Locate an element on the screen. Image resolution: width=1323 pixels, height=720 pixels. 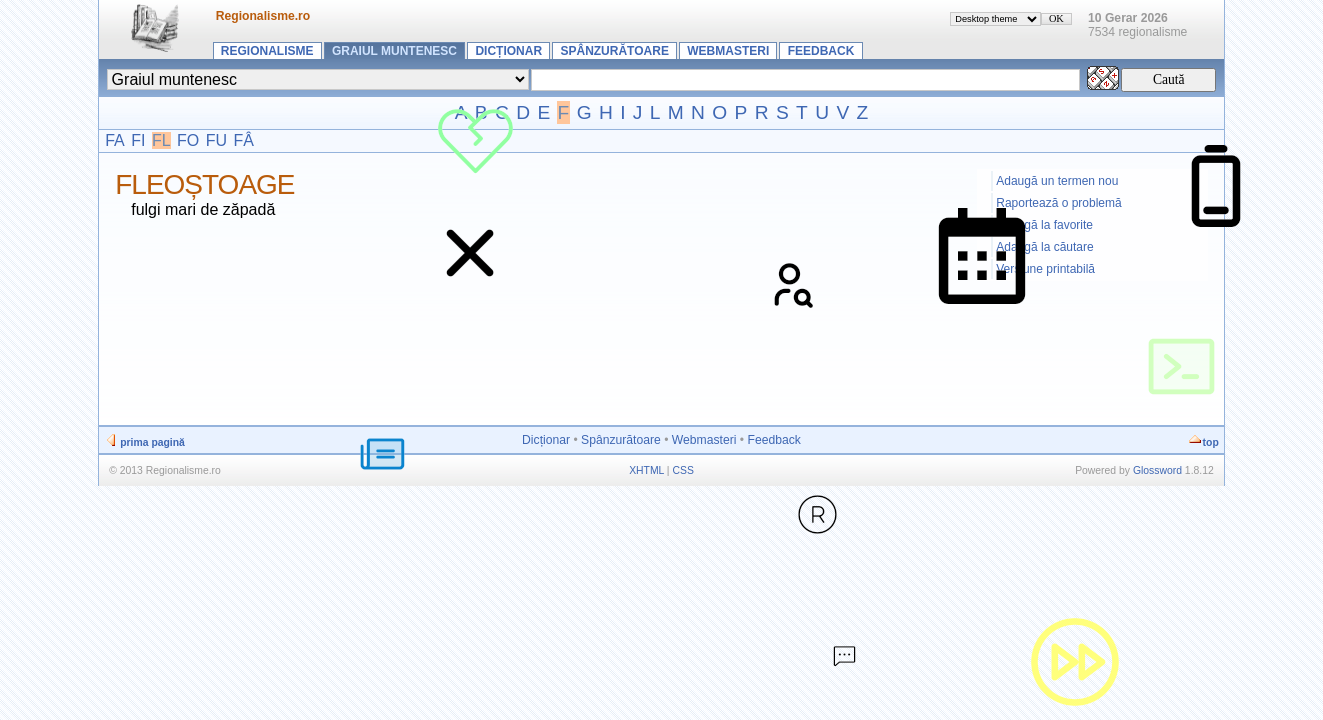
close a window or dialog is located at coordinates (470, 253).